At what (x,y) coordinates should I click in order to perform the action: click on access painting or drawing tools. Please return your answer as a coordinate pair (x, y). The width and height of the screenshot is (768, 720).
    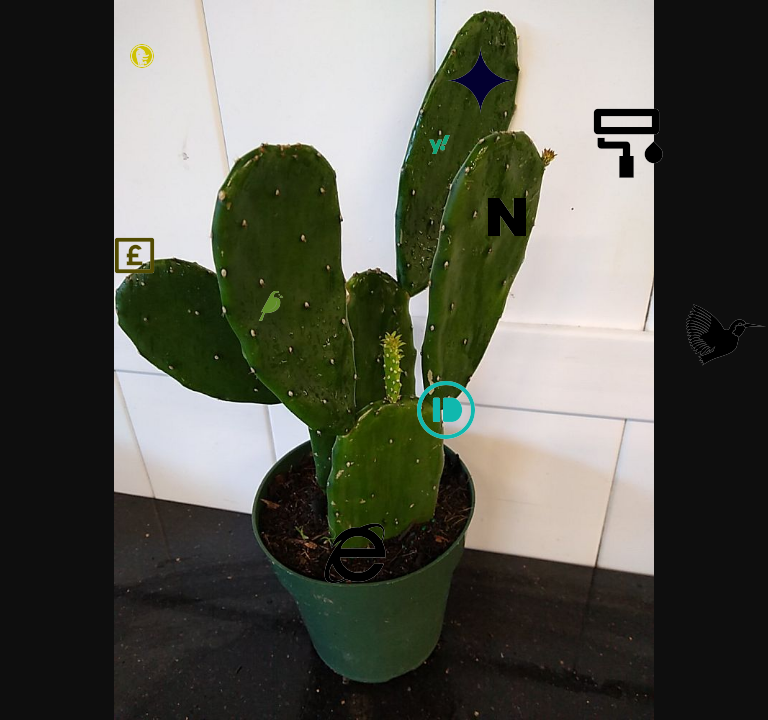
    Looking at the image, I should click on (626, 141).